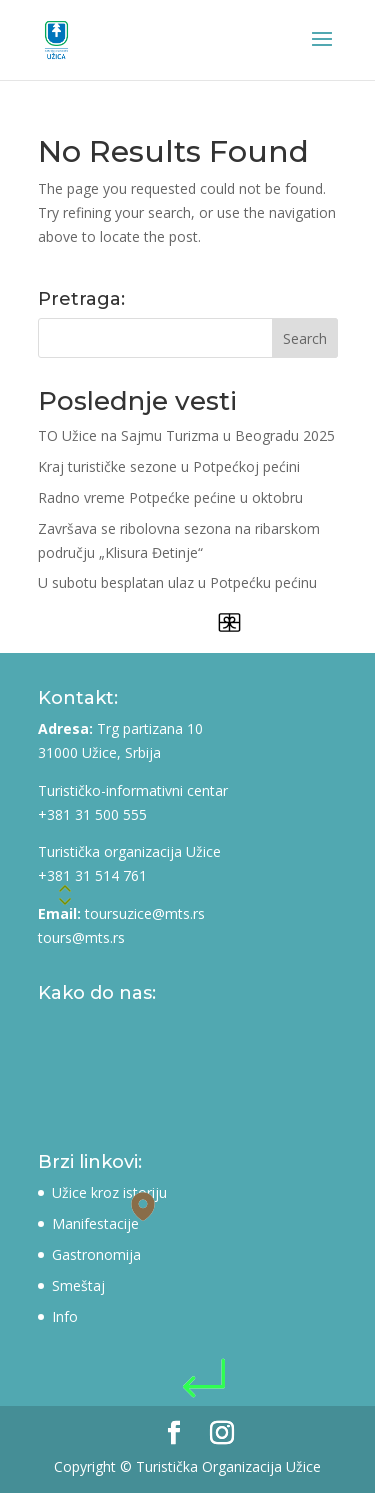 Image resolution: width=375 pixels, height=1493 pixels. Describe the element at coordinates (143, 1206) in the screenshot. I see `view location on map` at that location.